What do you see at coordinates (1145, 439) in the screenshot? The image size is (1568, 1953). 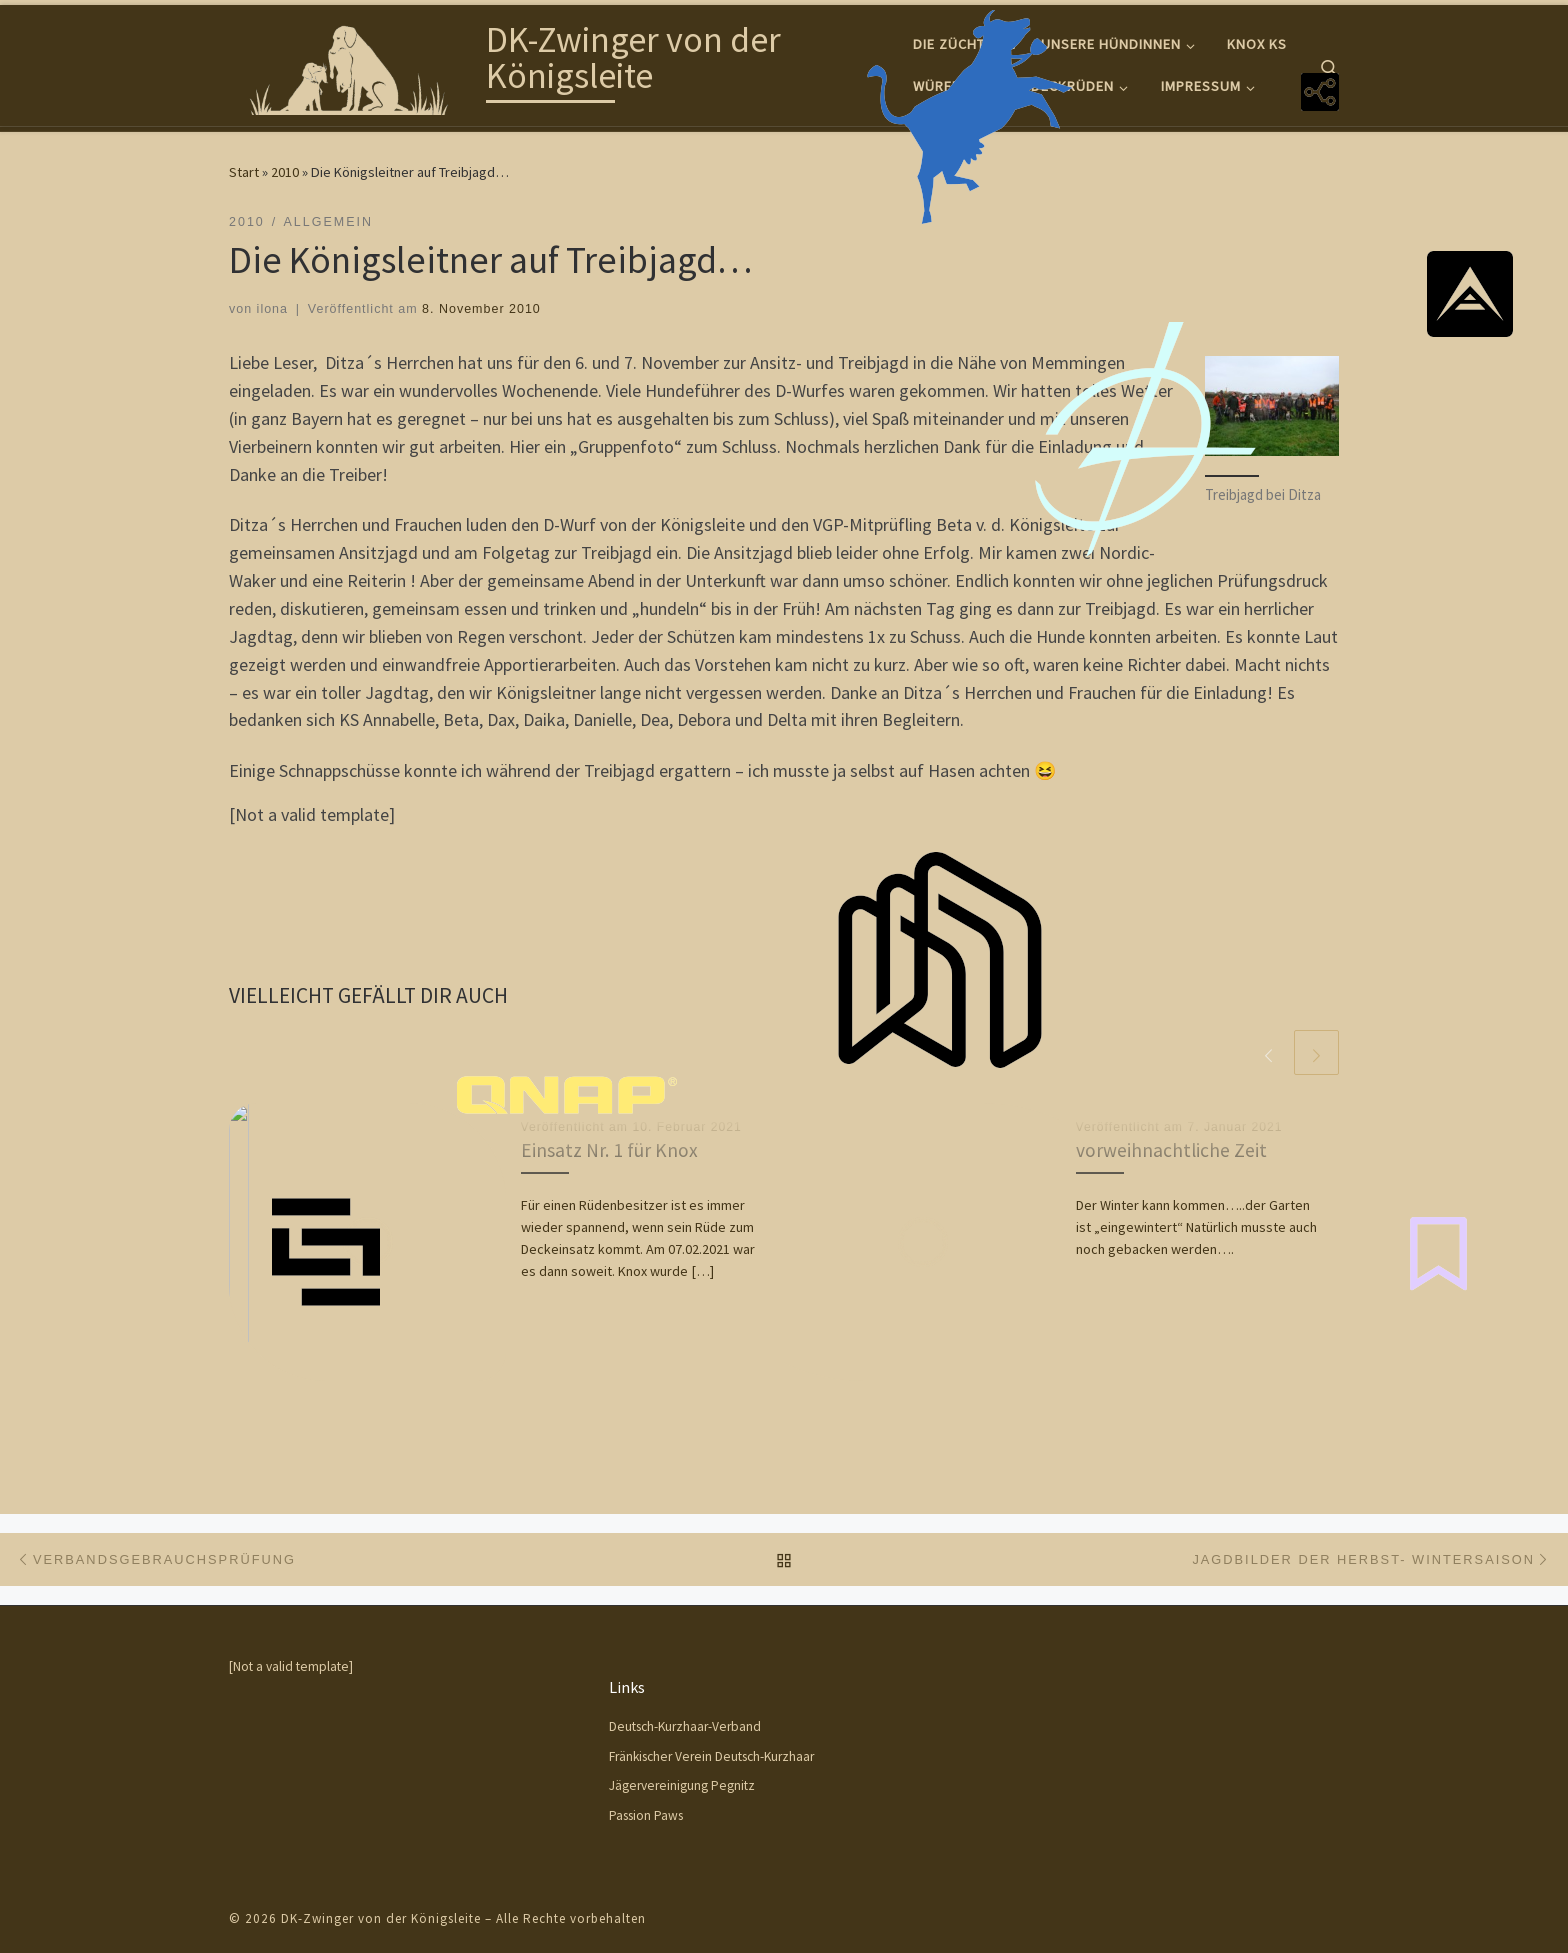 I see `bohemia interactive company logo` at bounding box center [1145, 439].